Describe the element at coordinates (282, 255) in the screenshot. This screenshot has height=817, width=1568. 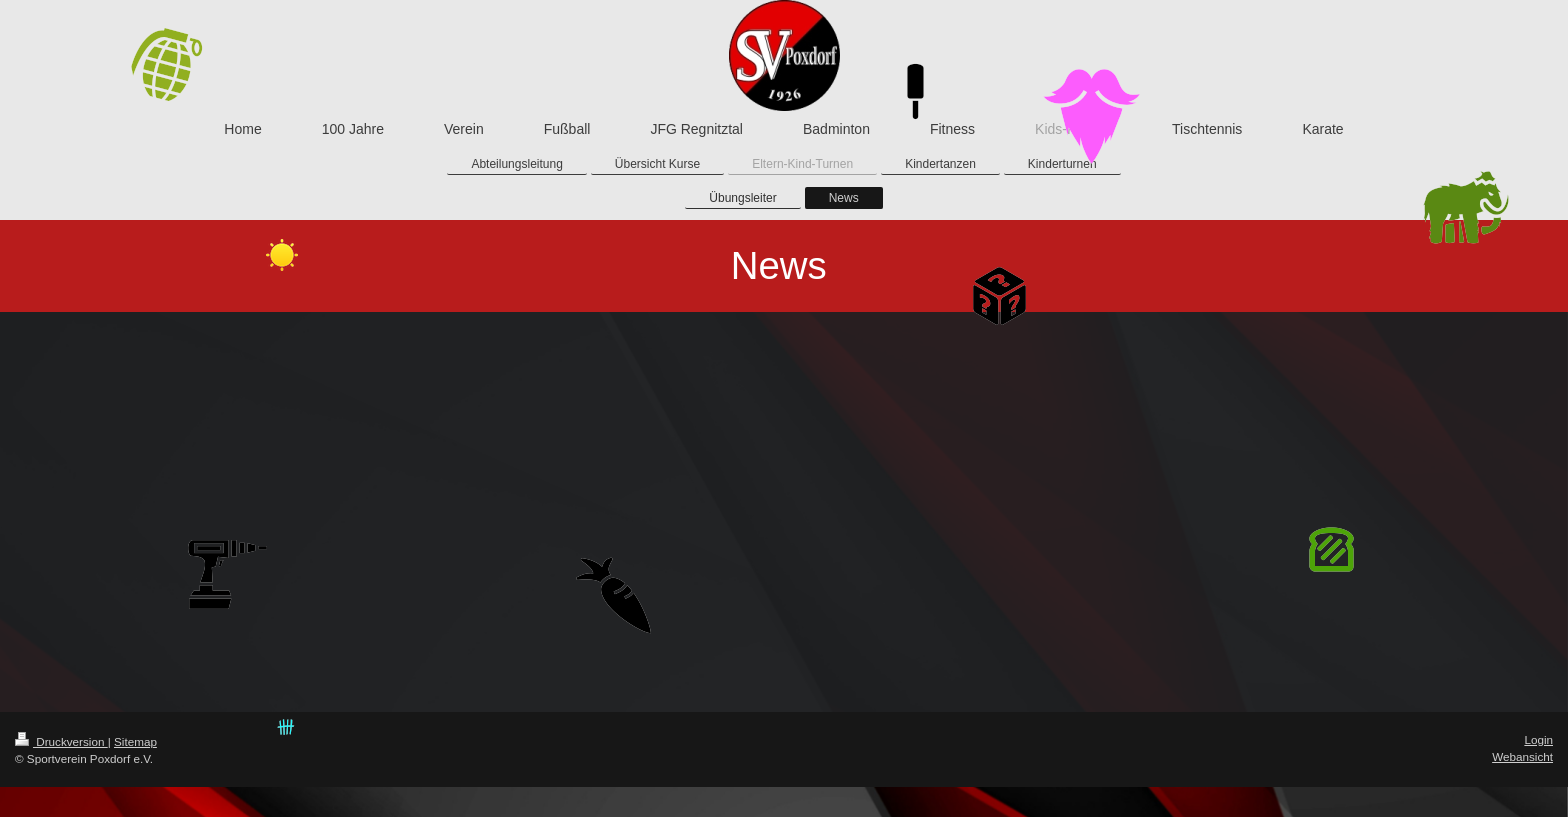
I see `indicates clear or sunny weather conditions` at that location.